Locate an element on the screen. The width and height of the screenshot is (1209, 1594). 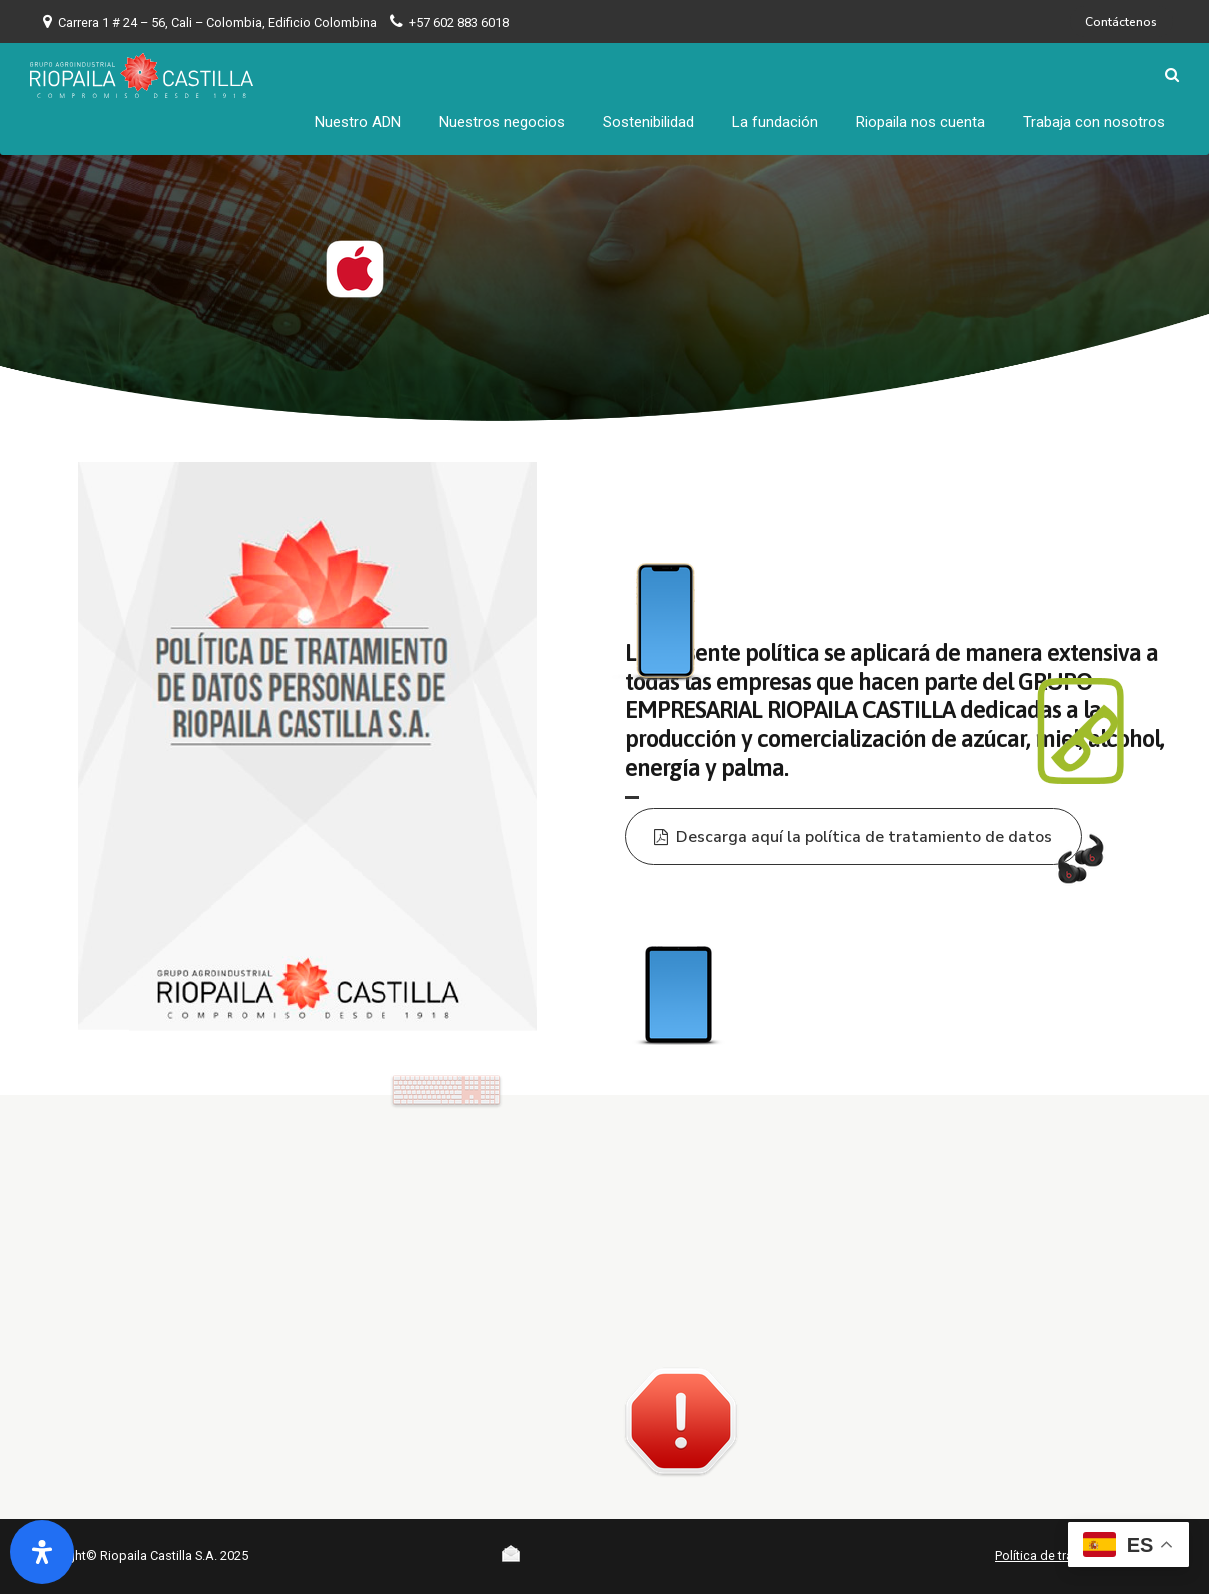
view apple care or warranty coverage information is located at coordinates (355, 269).